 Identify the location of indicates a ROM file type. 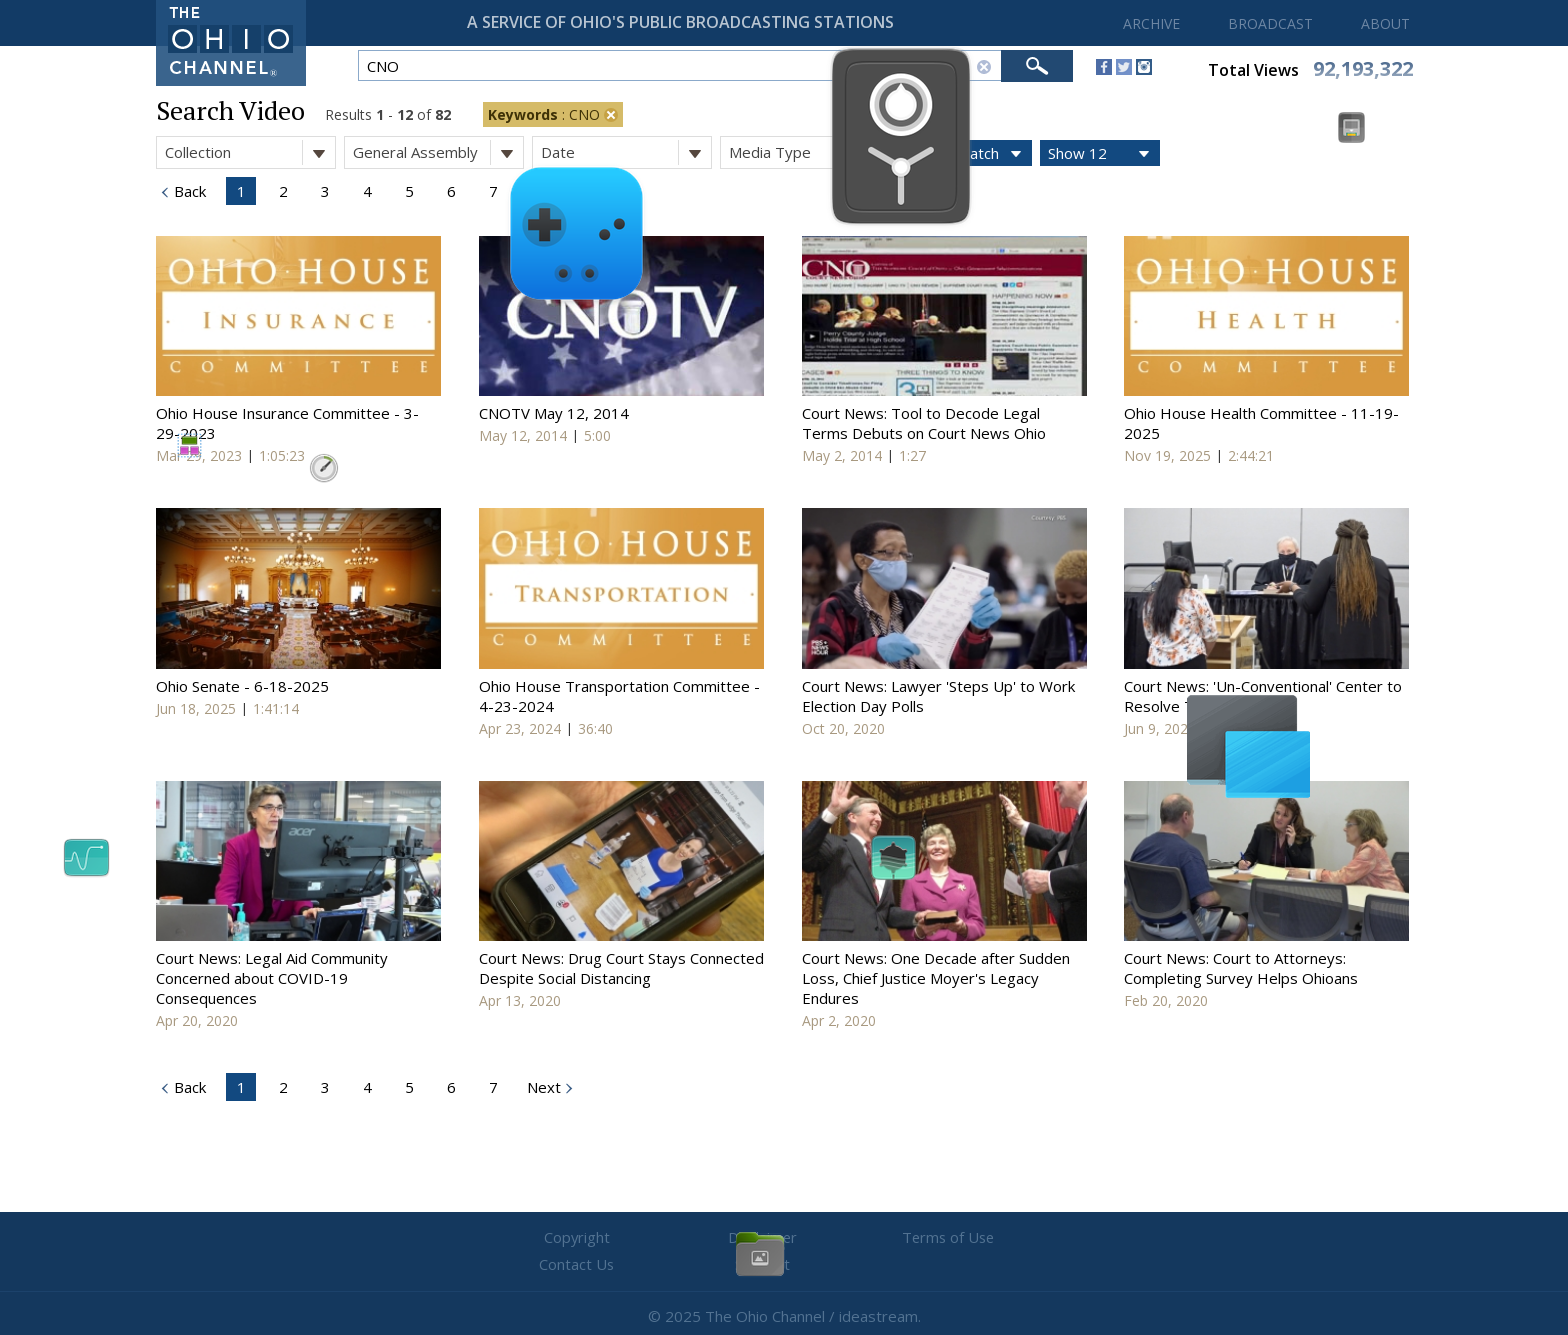
(1351, 127).